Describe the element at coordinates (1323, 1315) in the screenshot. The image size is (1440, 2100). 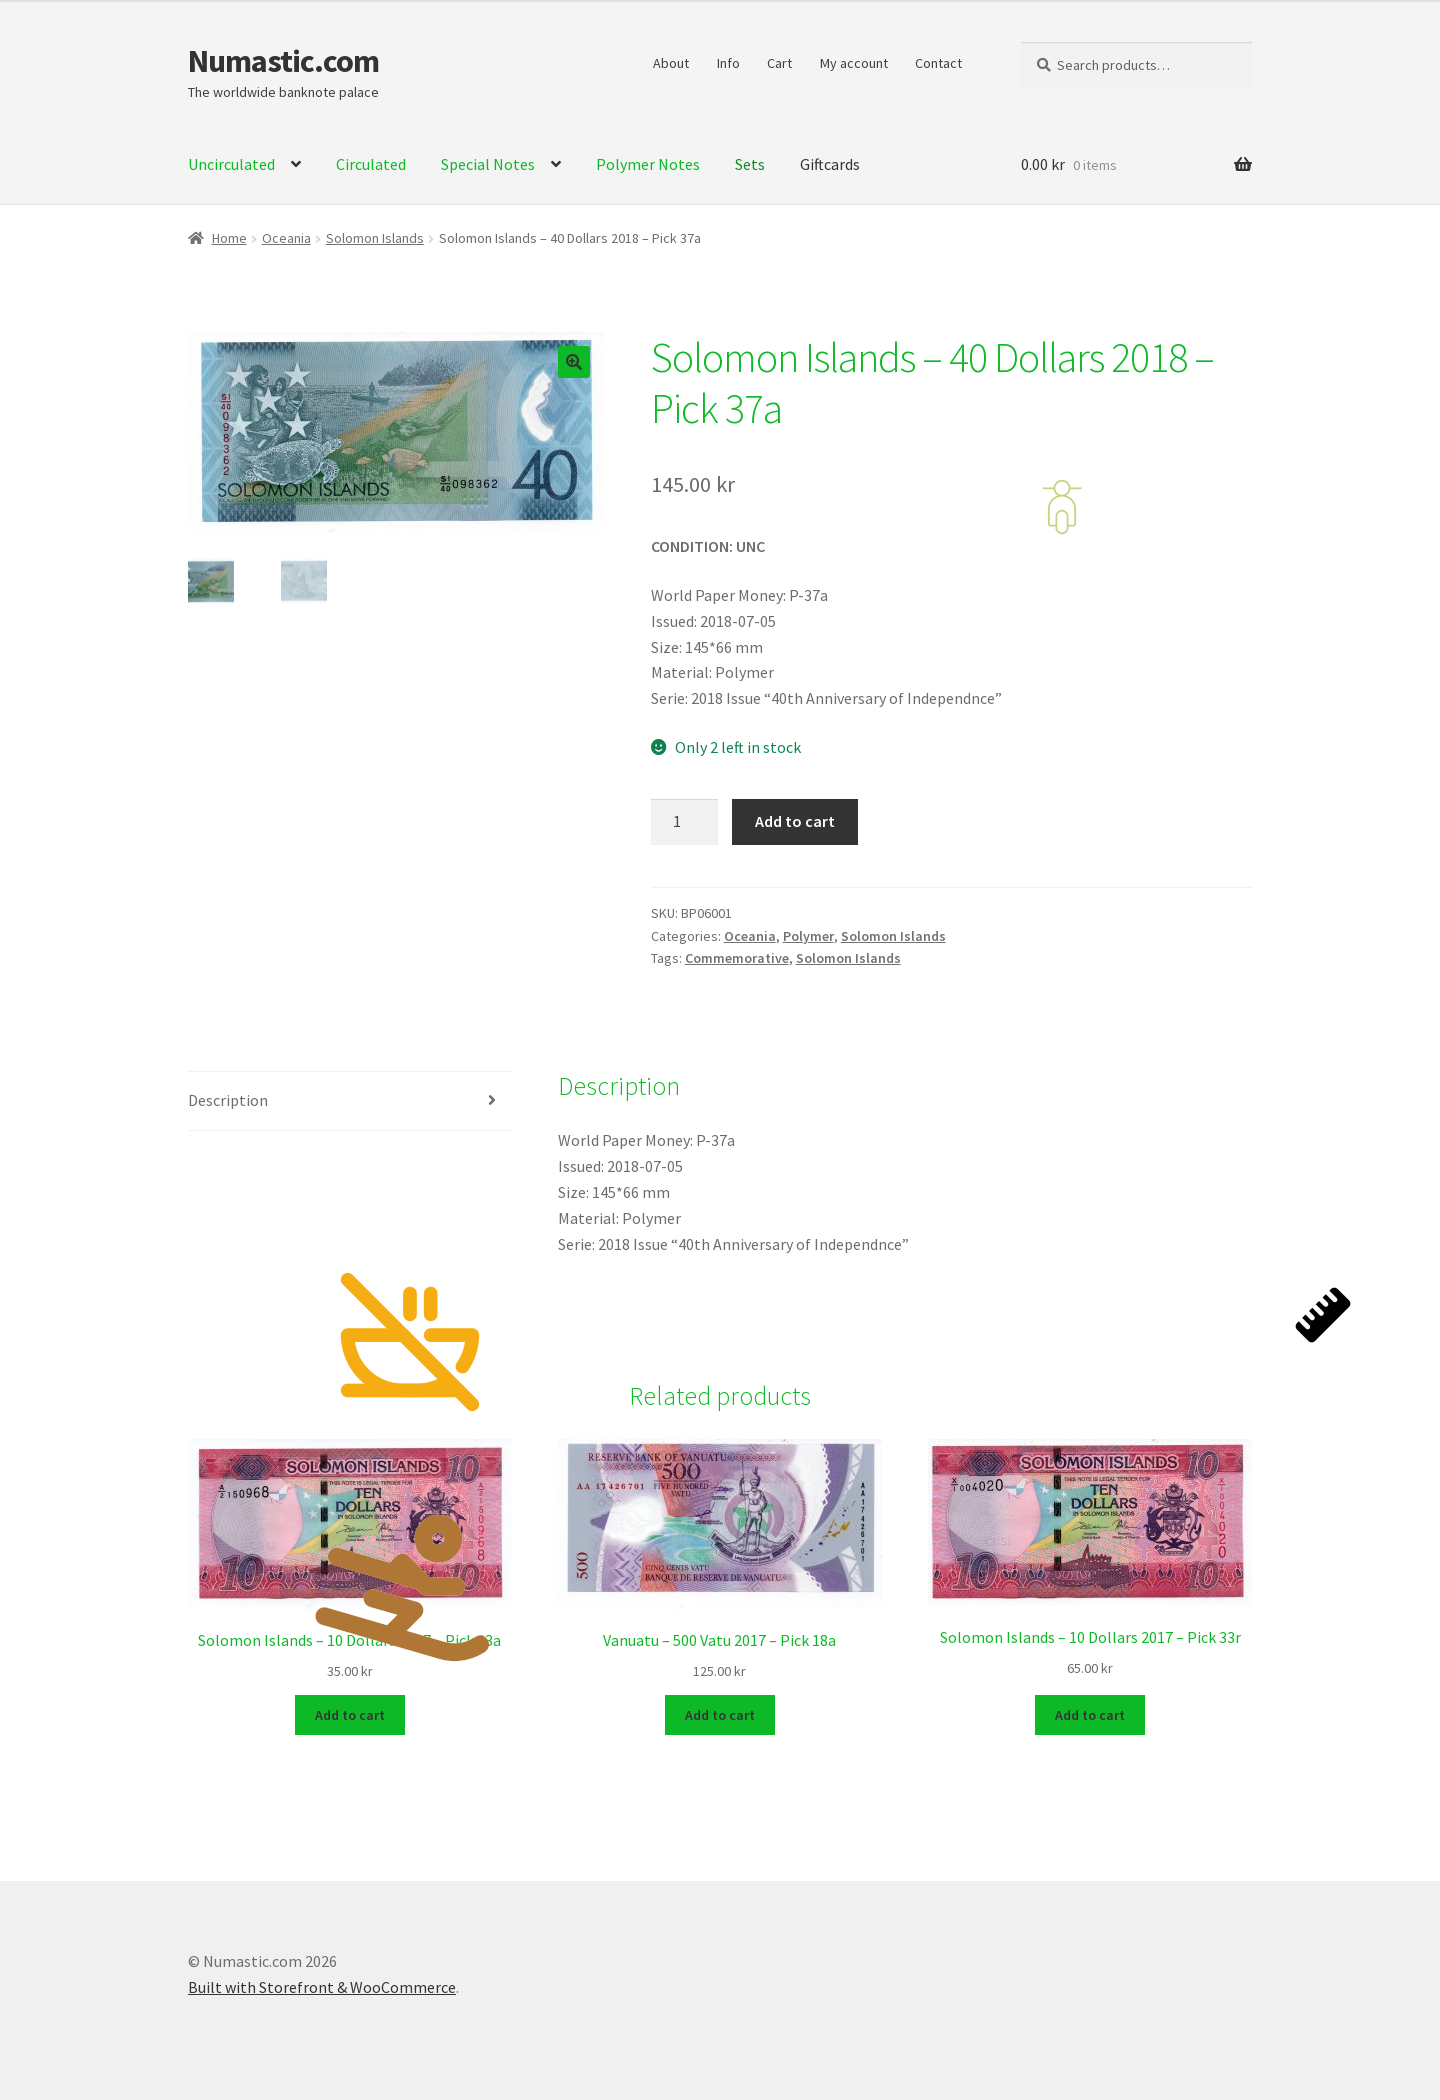
I see `access measurement tools` at that location.